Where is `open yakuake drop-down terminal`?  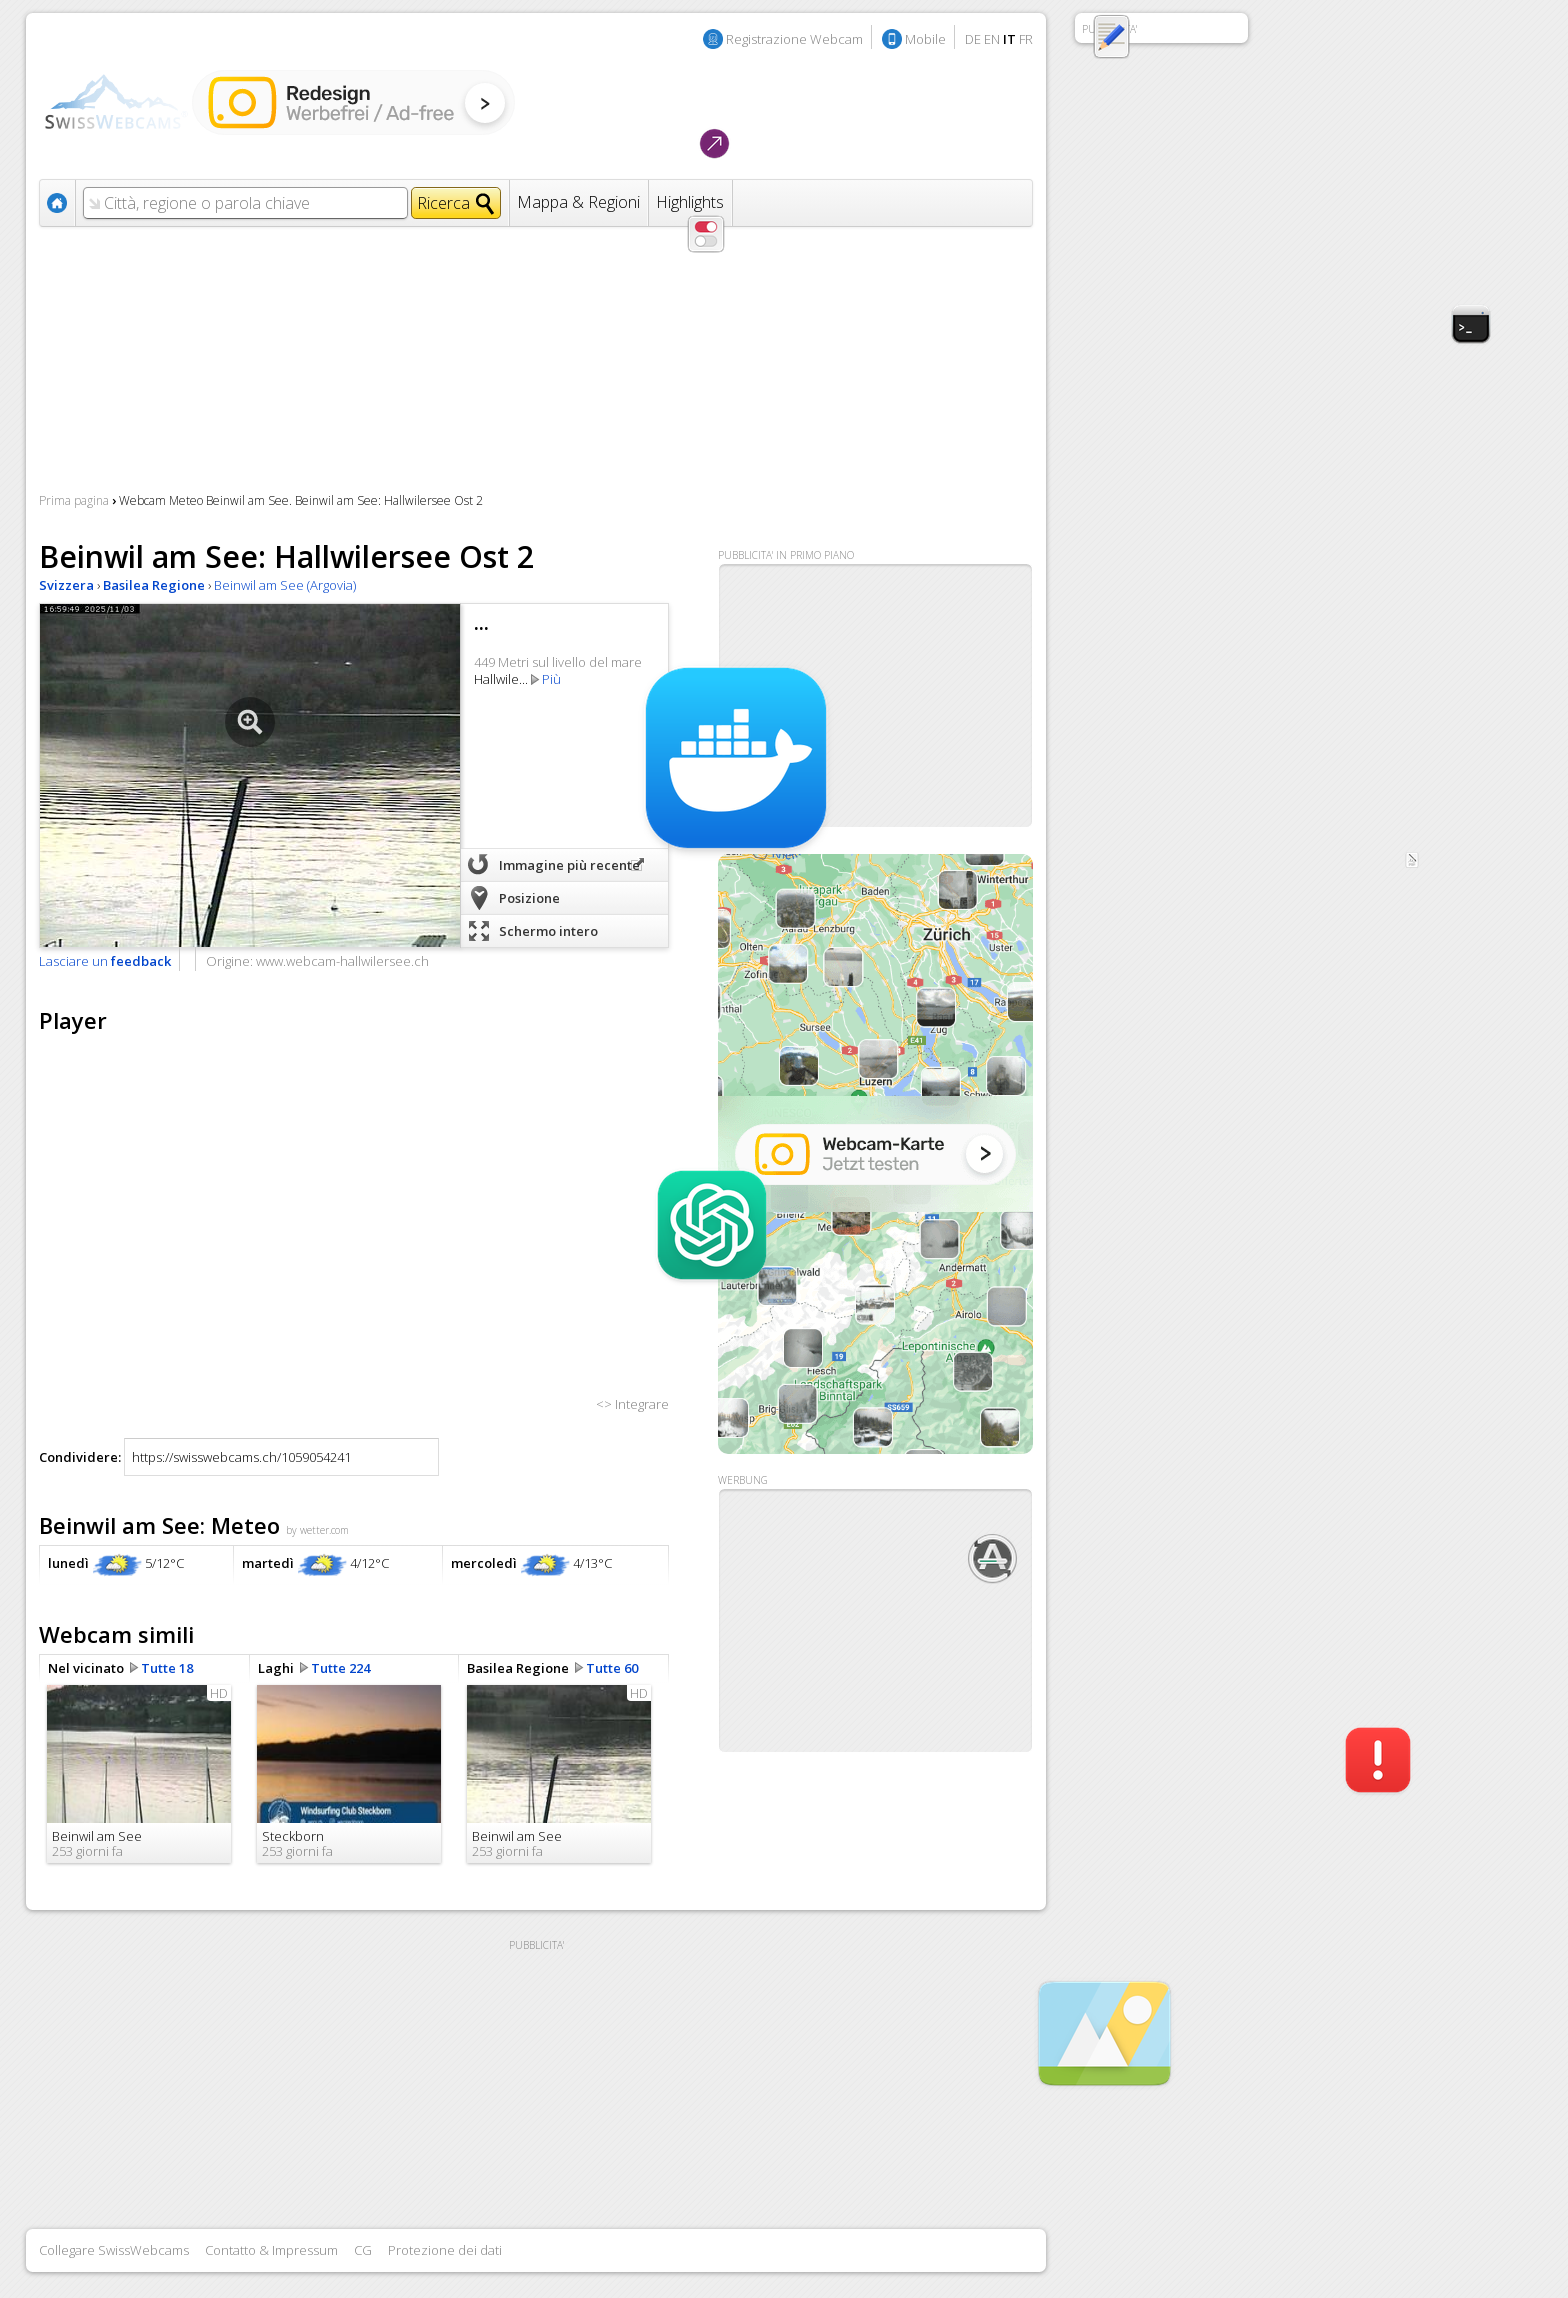 open yakuake drop-down terminal is located at coordinates (1471, 324).